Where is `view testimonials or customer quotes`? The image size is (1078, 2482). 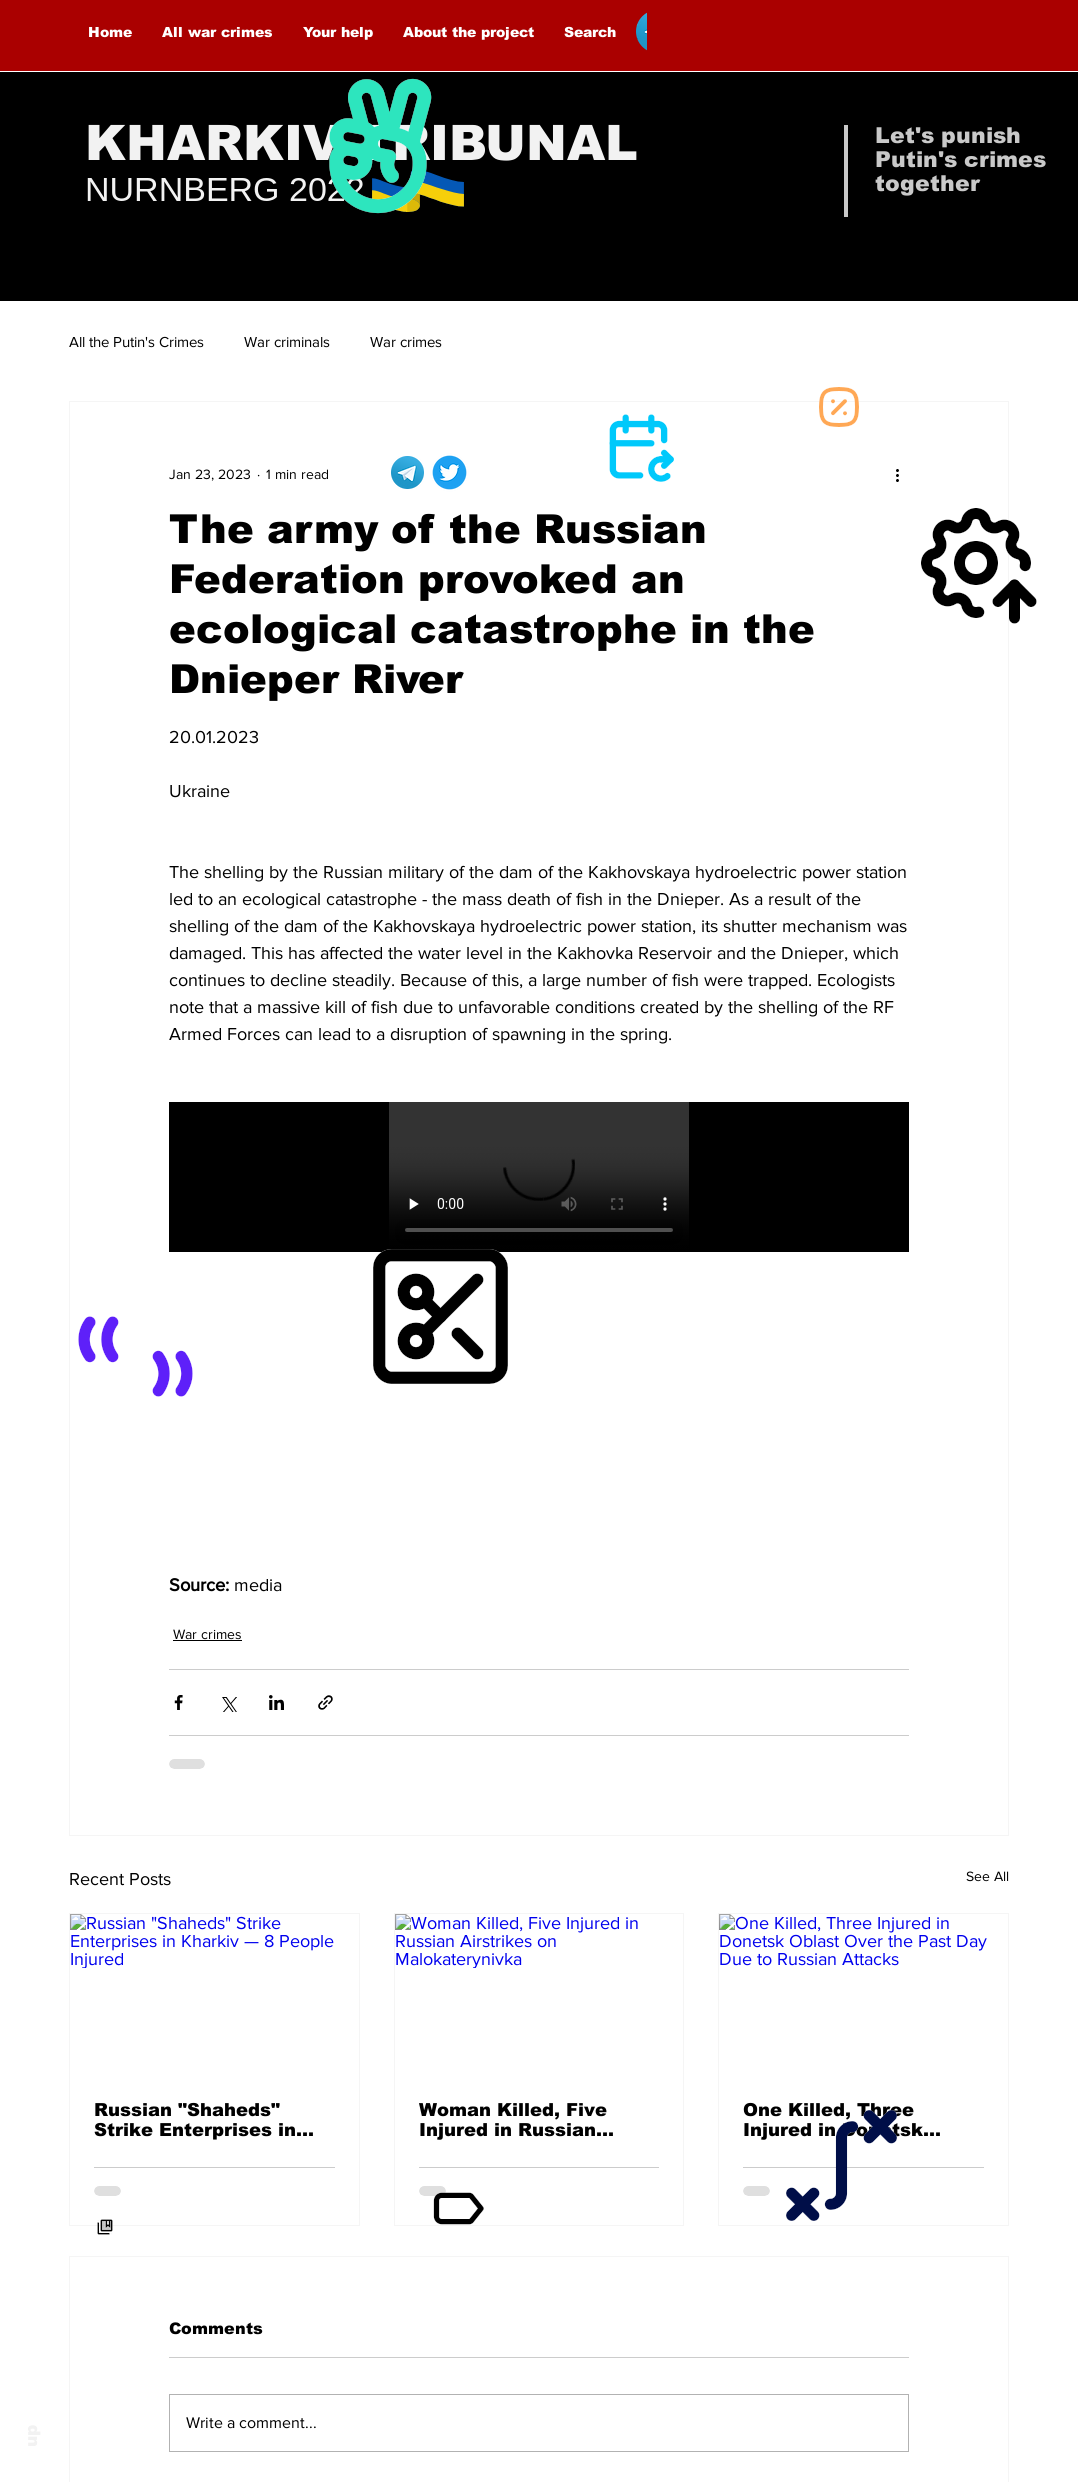 view testimonials or customer quotes is located at coordinates (135, 1356).